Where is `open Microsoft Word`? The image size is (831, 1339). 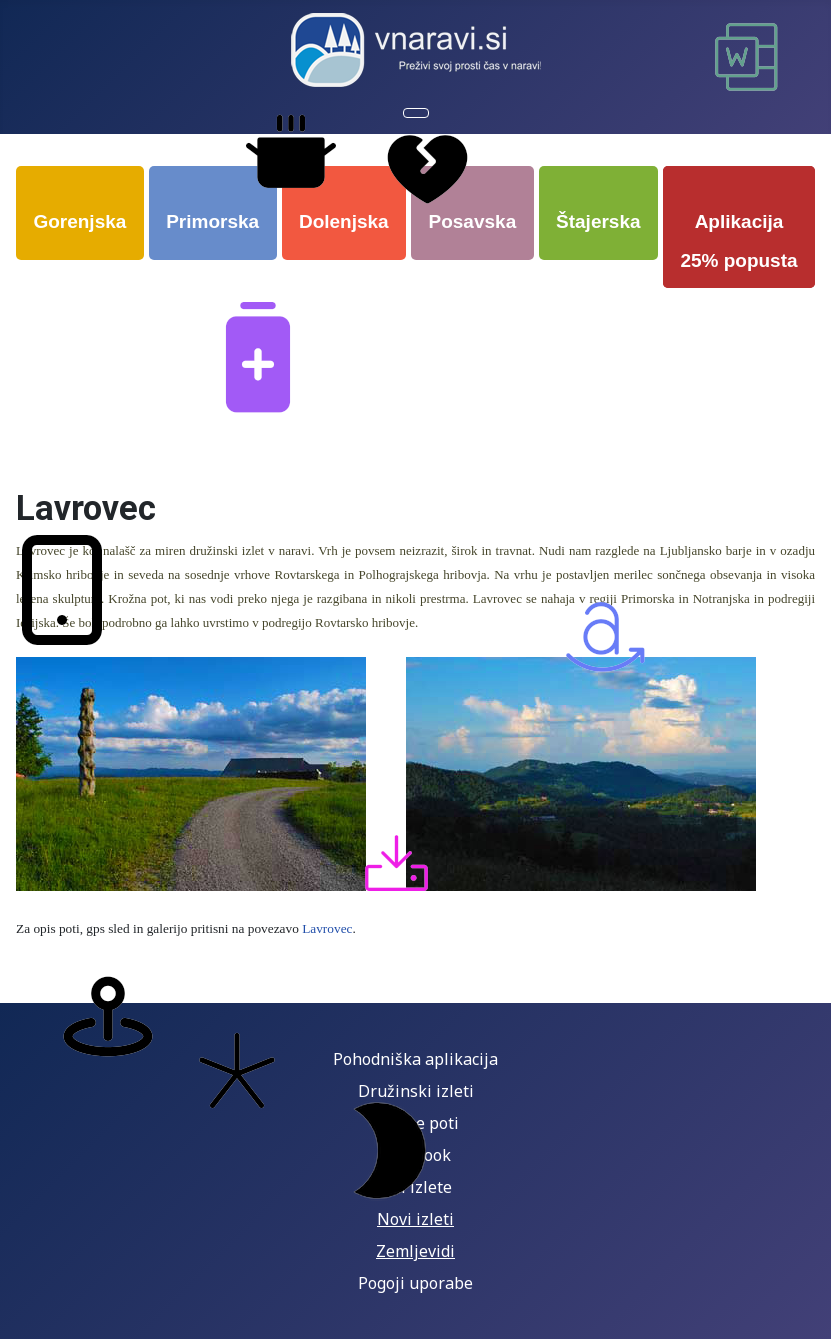 open Microsoft Word is located at coordinates (749, 57).